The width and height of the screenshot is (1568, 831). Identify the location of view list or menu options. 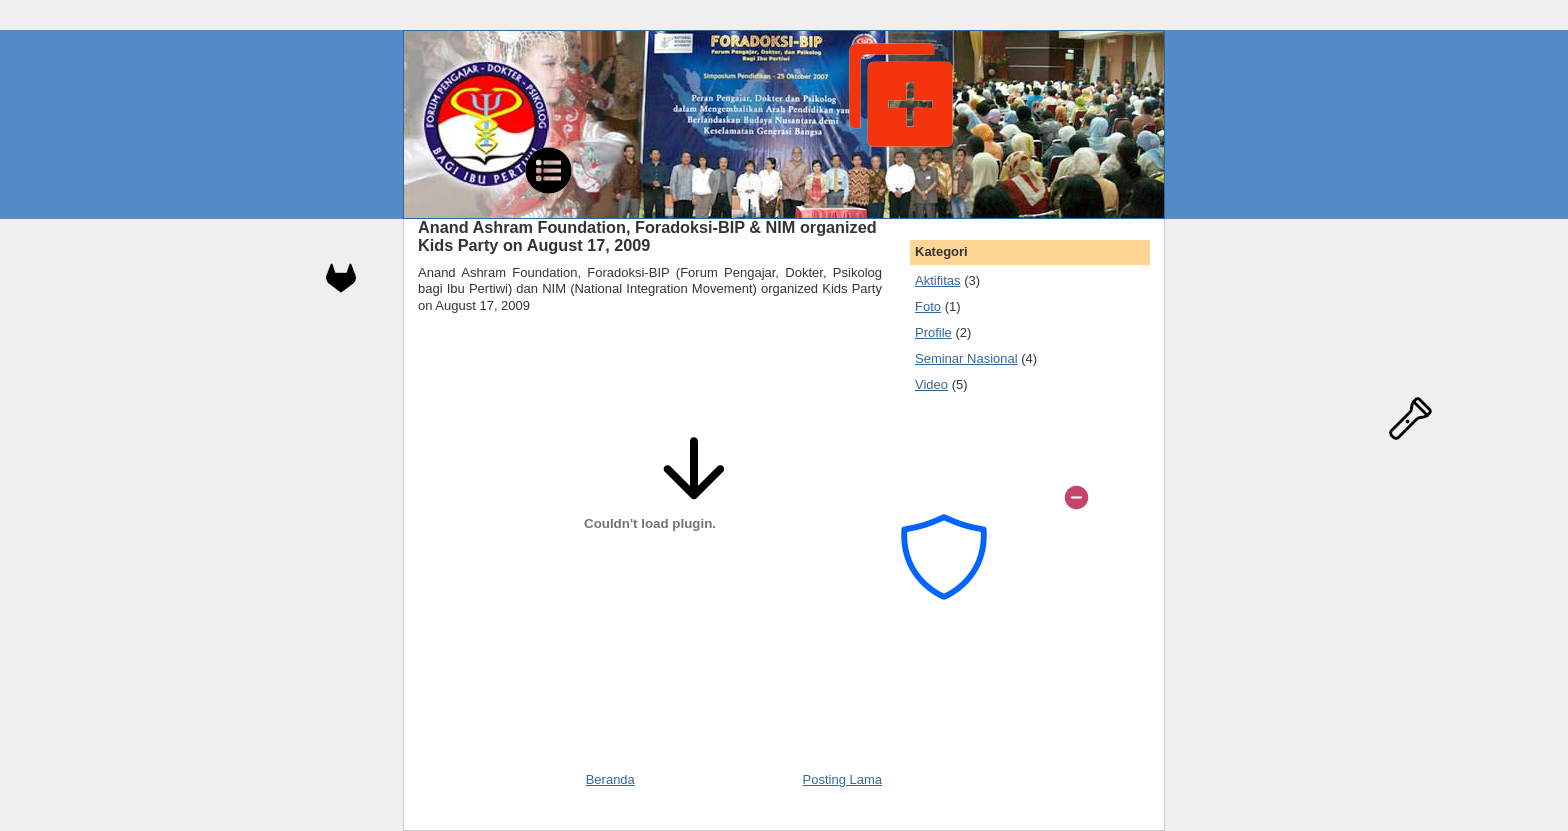
(548, 170).